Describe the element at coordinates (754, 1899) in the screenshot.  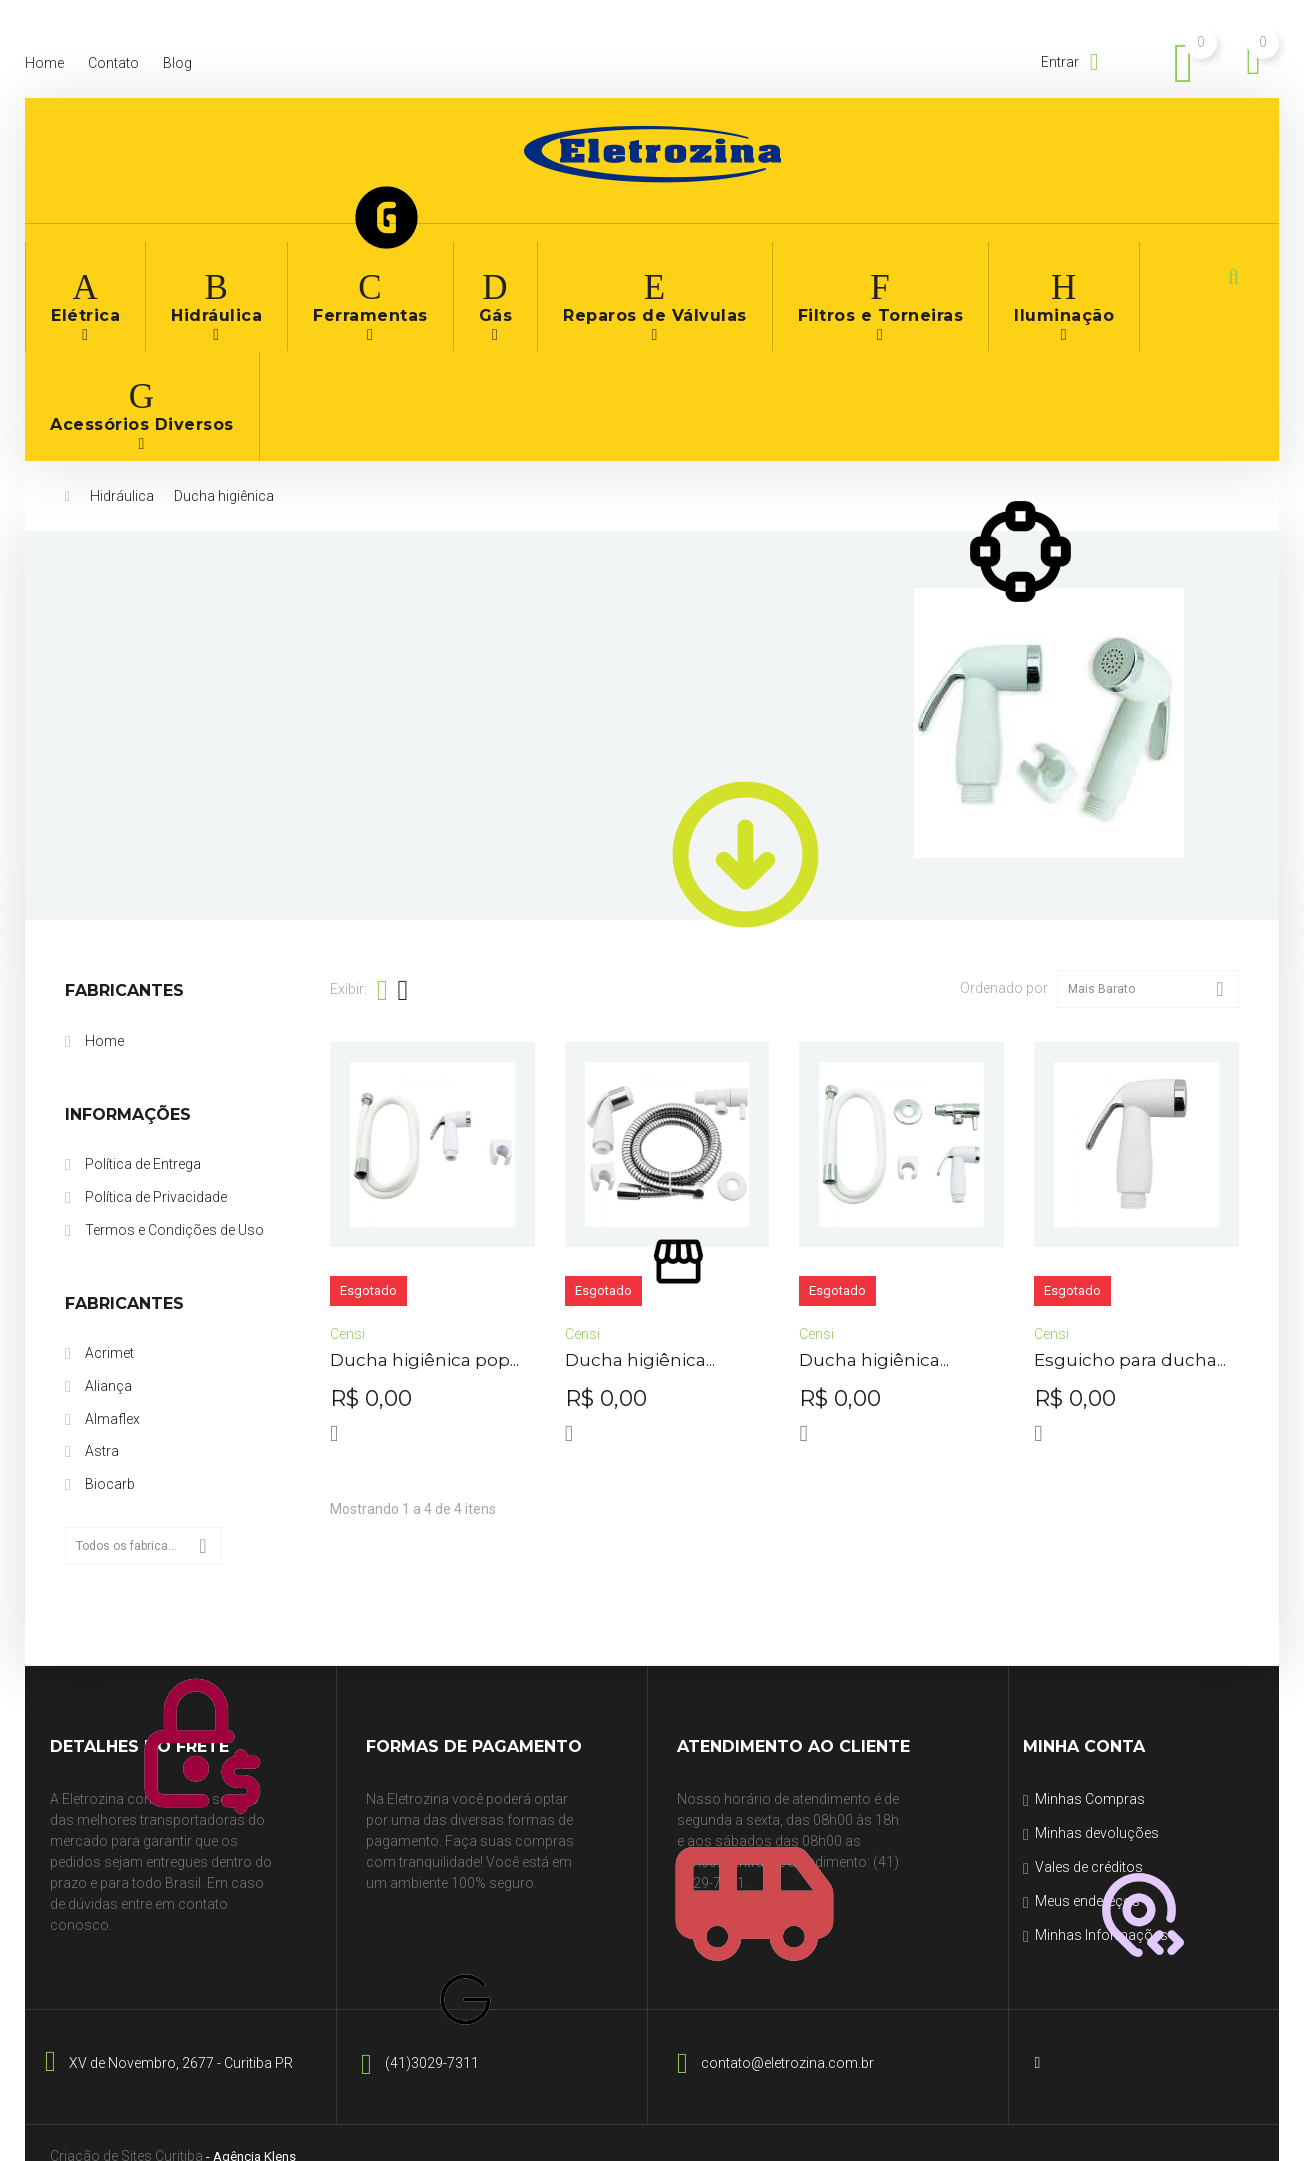
I see `access shuttle or transportation services` at that location.